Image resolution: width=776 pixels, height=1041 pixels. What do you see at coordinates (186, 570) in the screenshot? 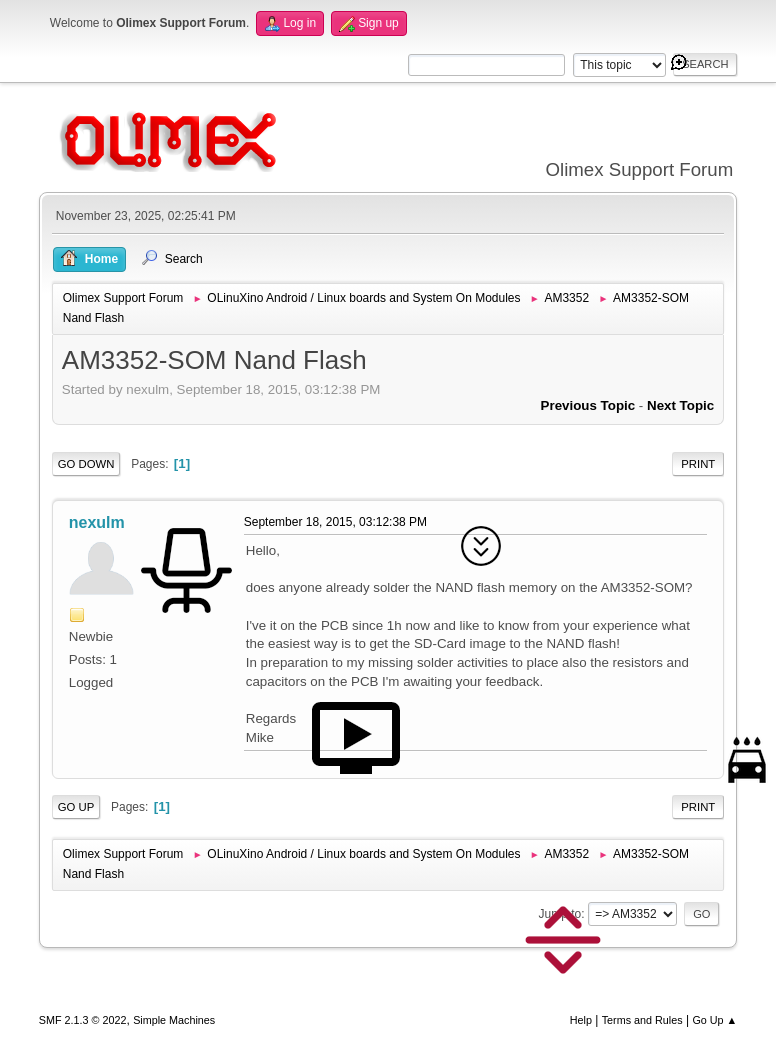
I see `access workspace or office settings` at bounding box center [186, 570].